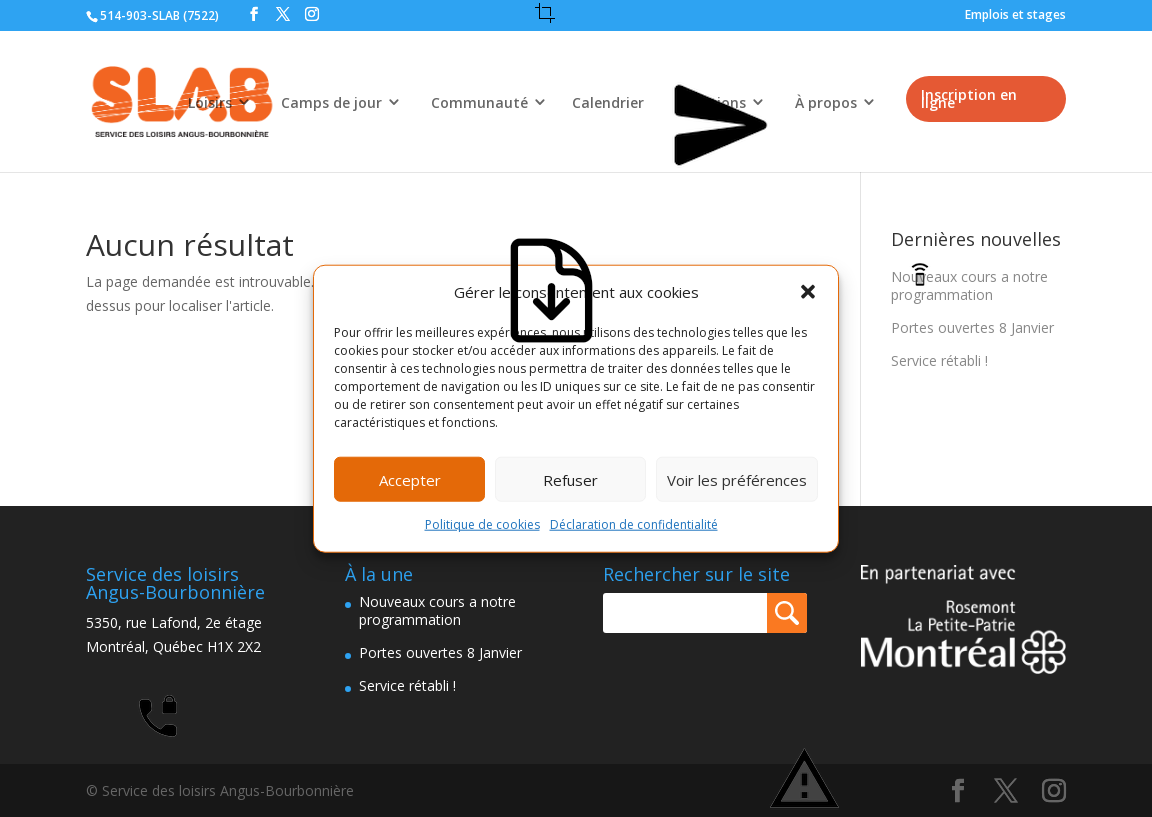  Describe the element at coordinates (920, 275) in the screenshot. I see `enable speakerphone during a call` at that location.